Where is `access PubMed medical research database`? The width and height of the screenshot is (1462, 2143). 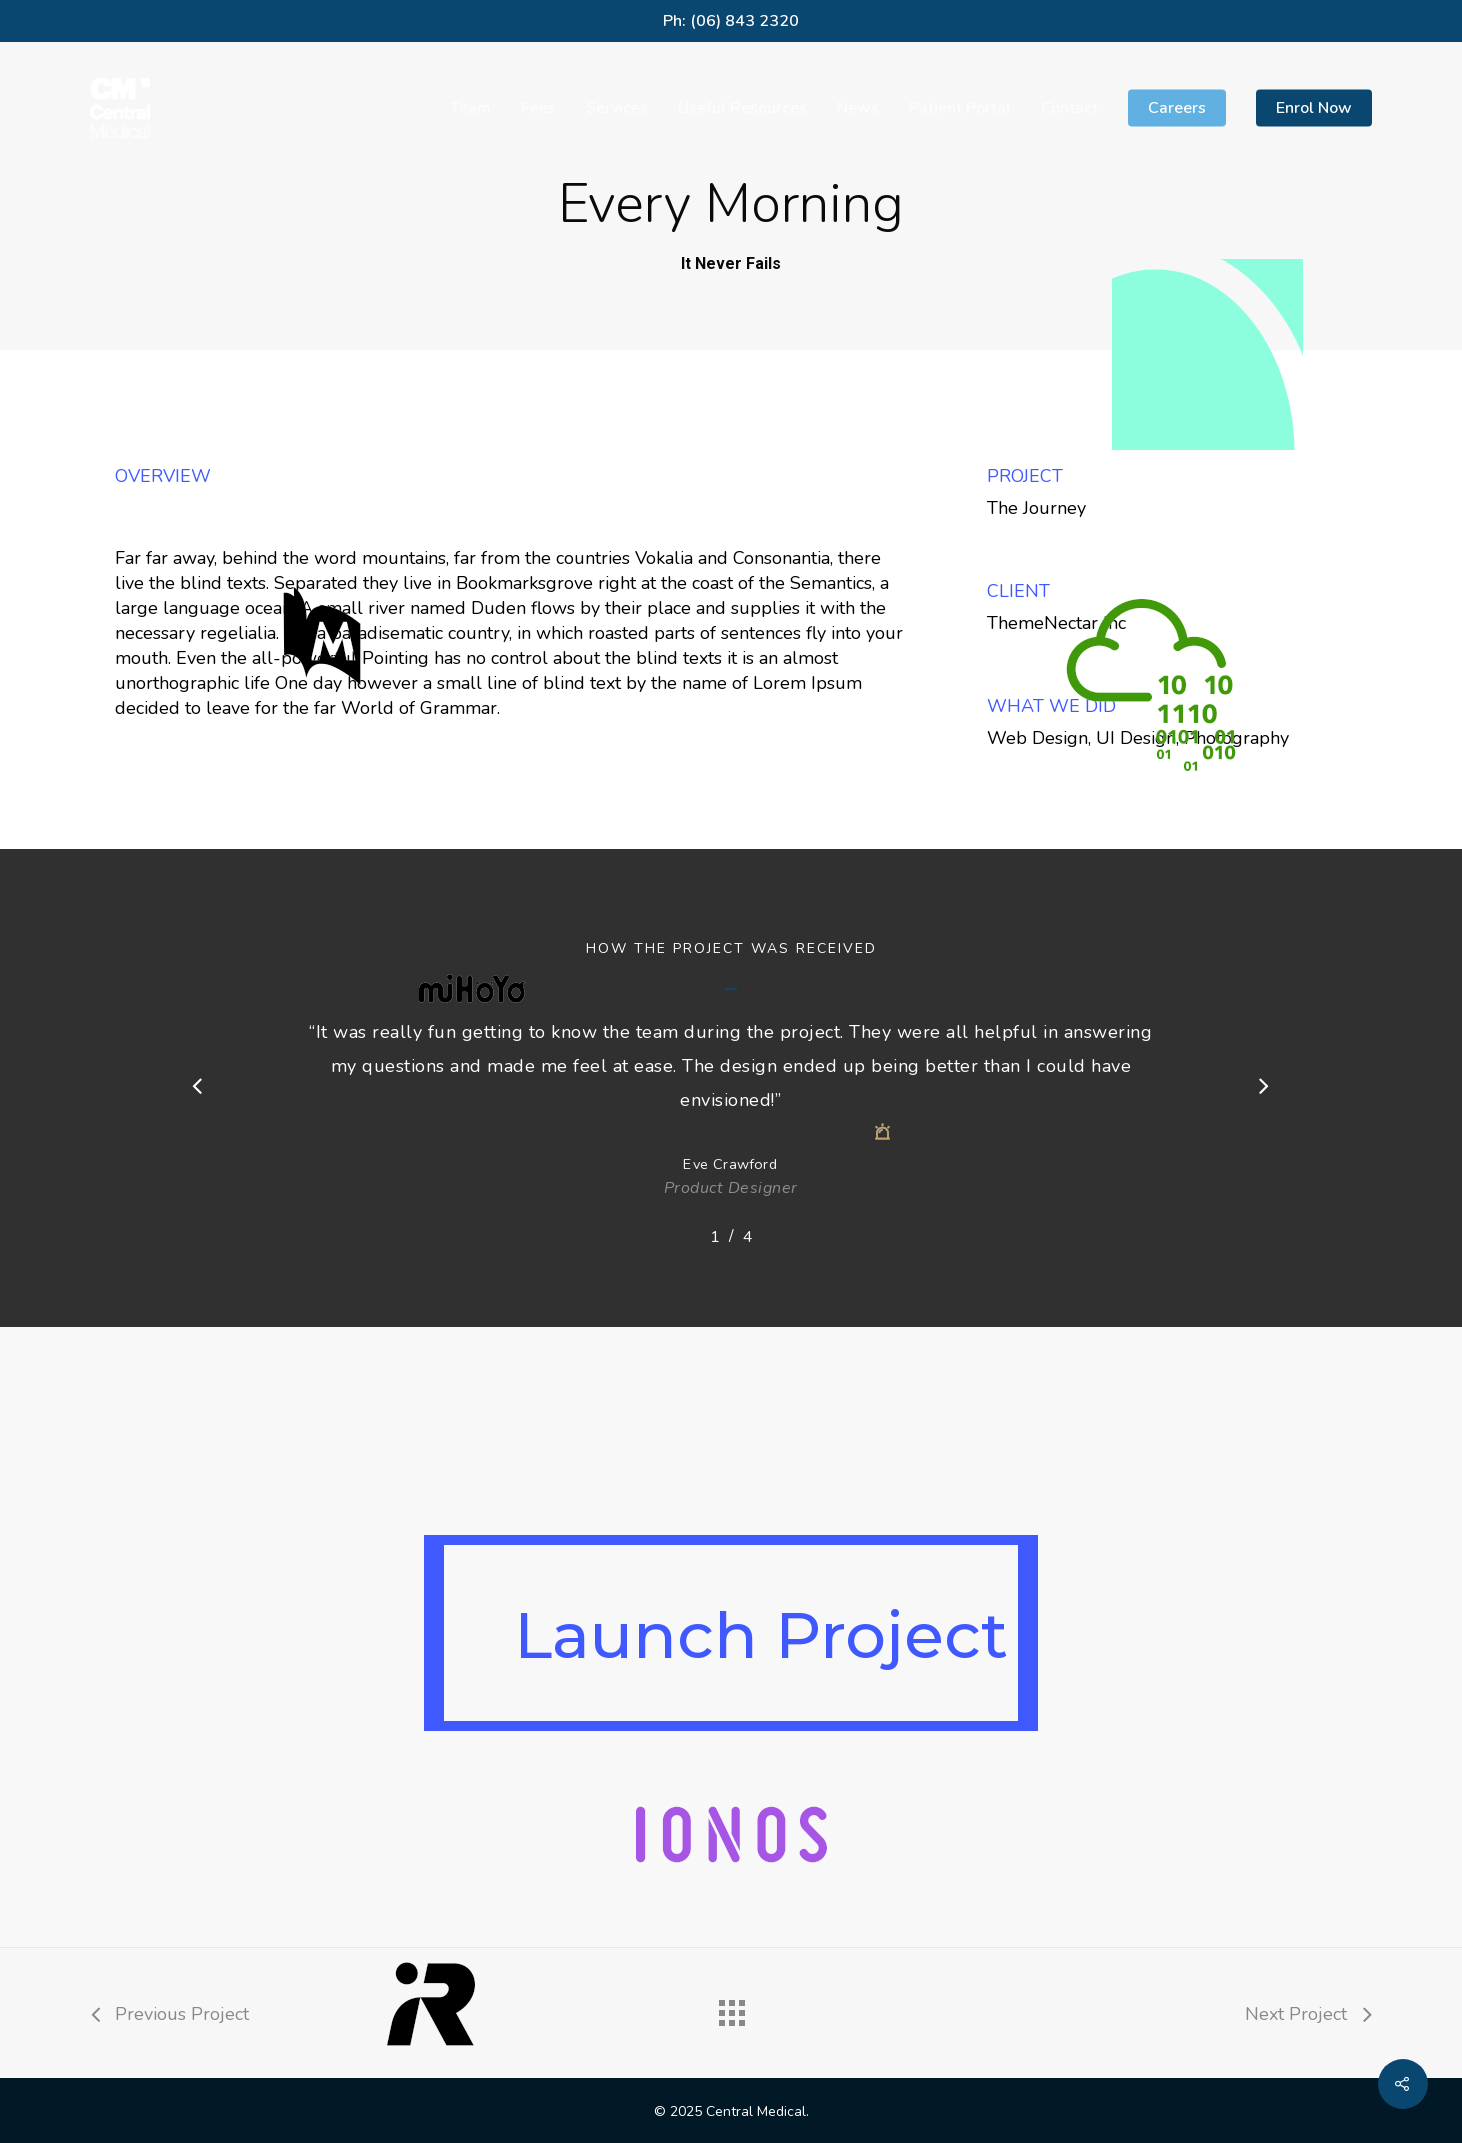 access PubMed medical research database is located at coordinates (322, 636).